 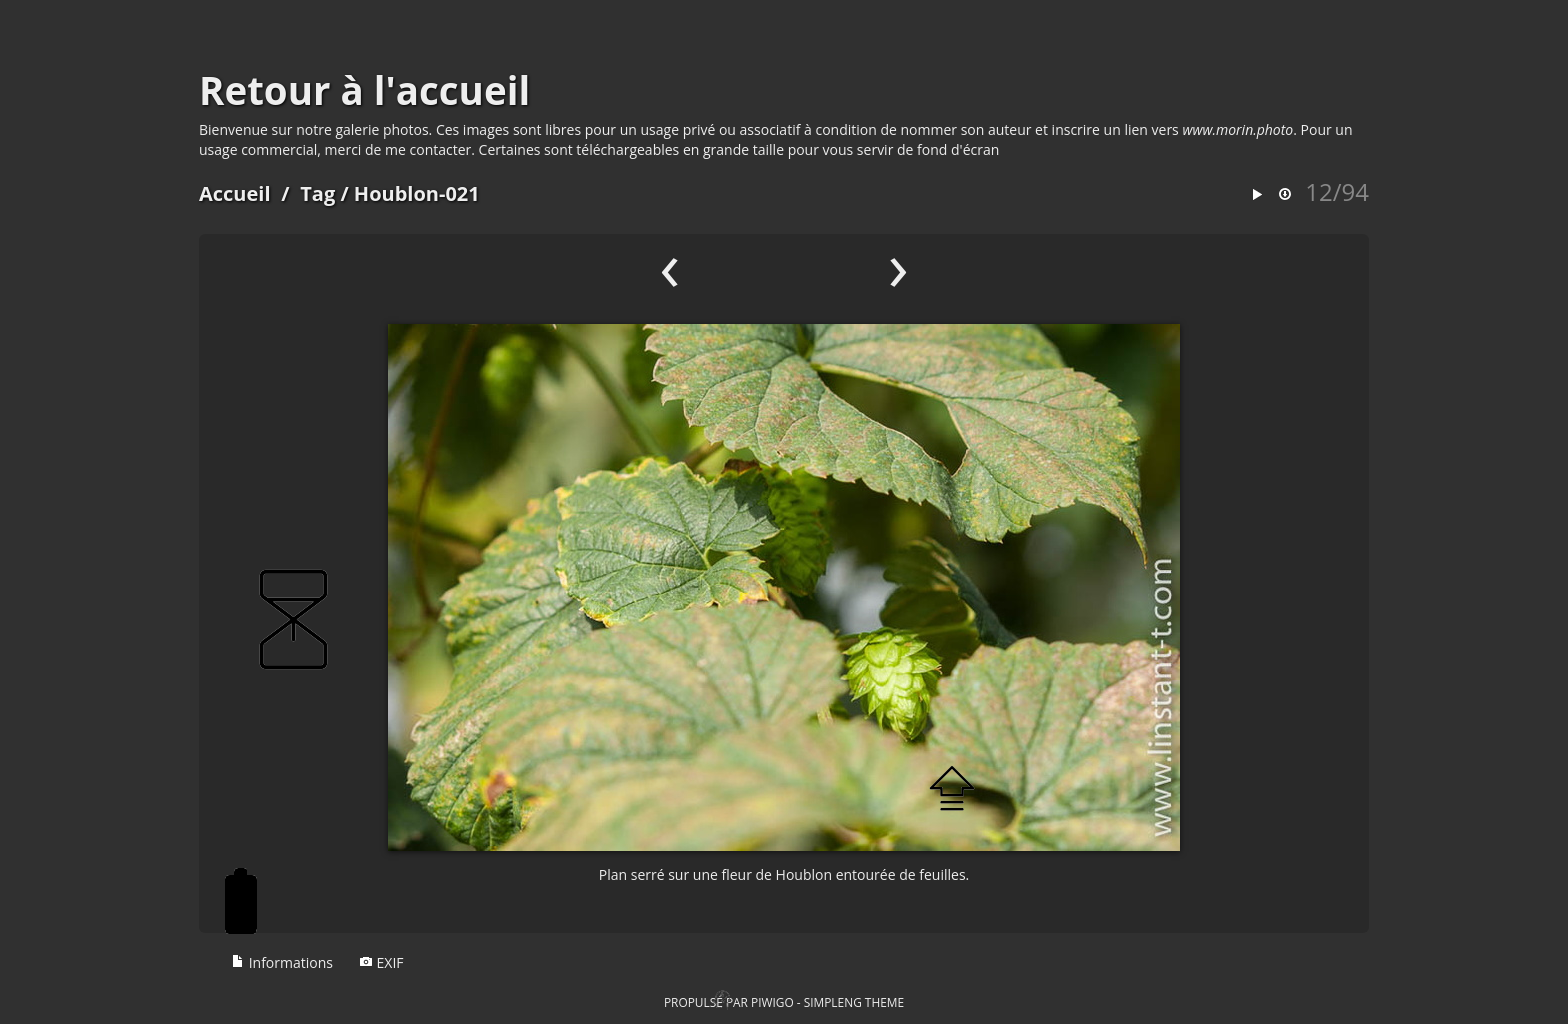 What do you see at coordinates (241, 901) in the screenshot?
I see `indicates battery is fully charged` at bounding box center [241, 901].